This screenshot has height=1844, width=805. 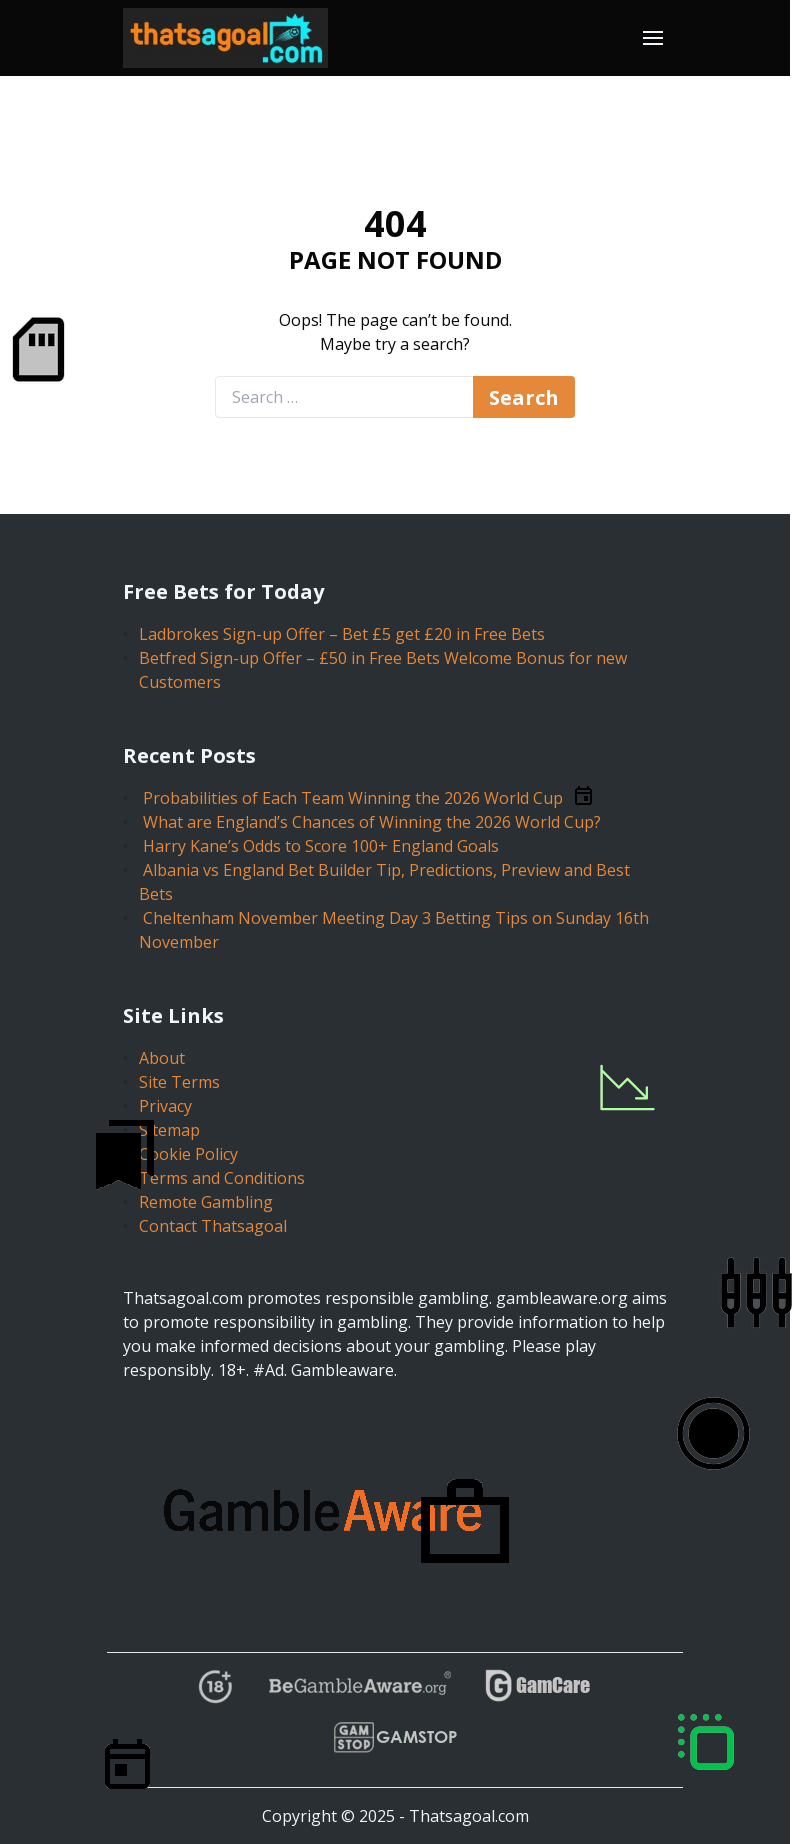 What do you see at coordinates (127, 1766) in the screenshot?
I see `view today's date or events` at bounding box center [127, 1766].